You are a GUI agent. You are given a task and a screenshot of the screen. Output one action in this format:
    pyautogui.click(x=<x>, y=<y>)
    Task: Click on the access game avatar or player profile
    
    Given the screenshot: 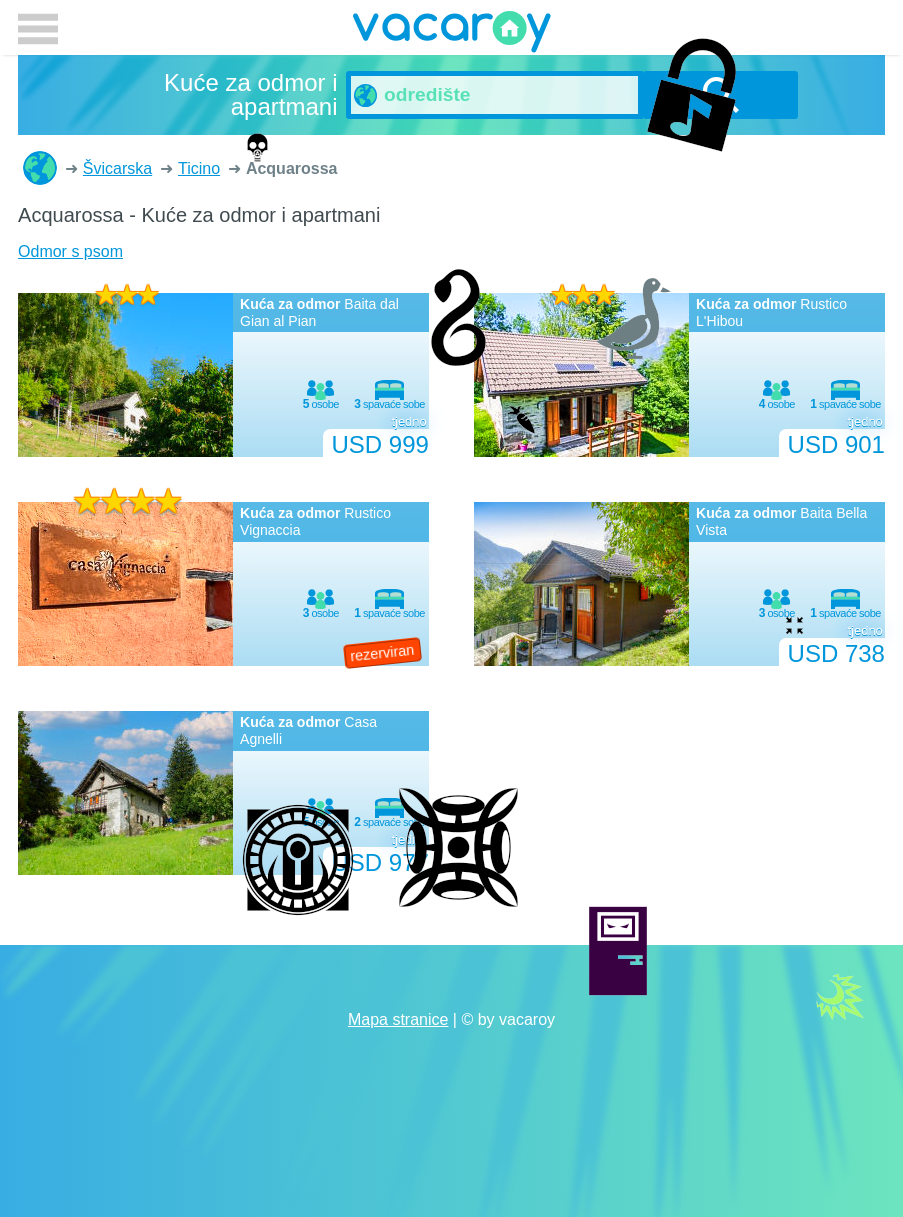 What is the action you would take?
    pyautogui.click(x=298, y=860)
    